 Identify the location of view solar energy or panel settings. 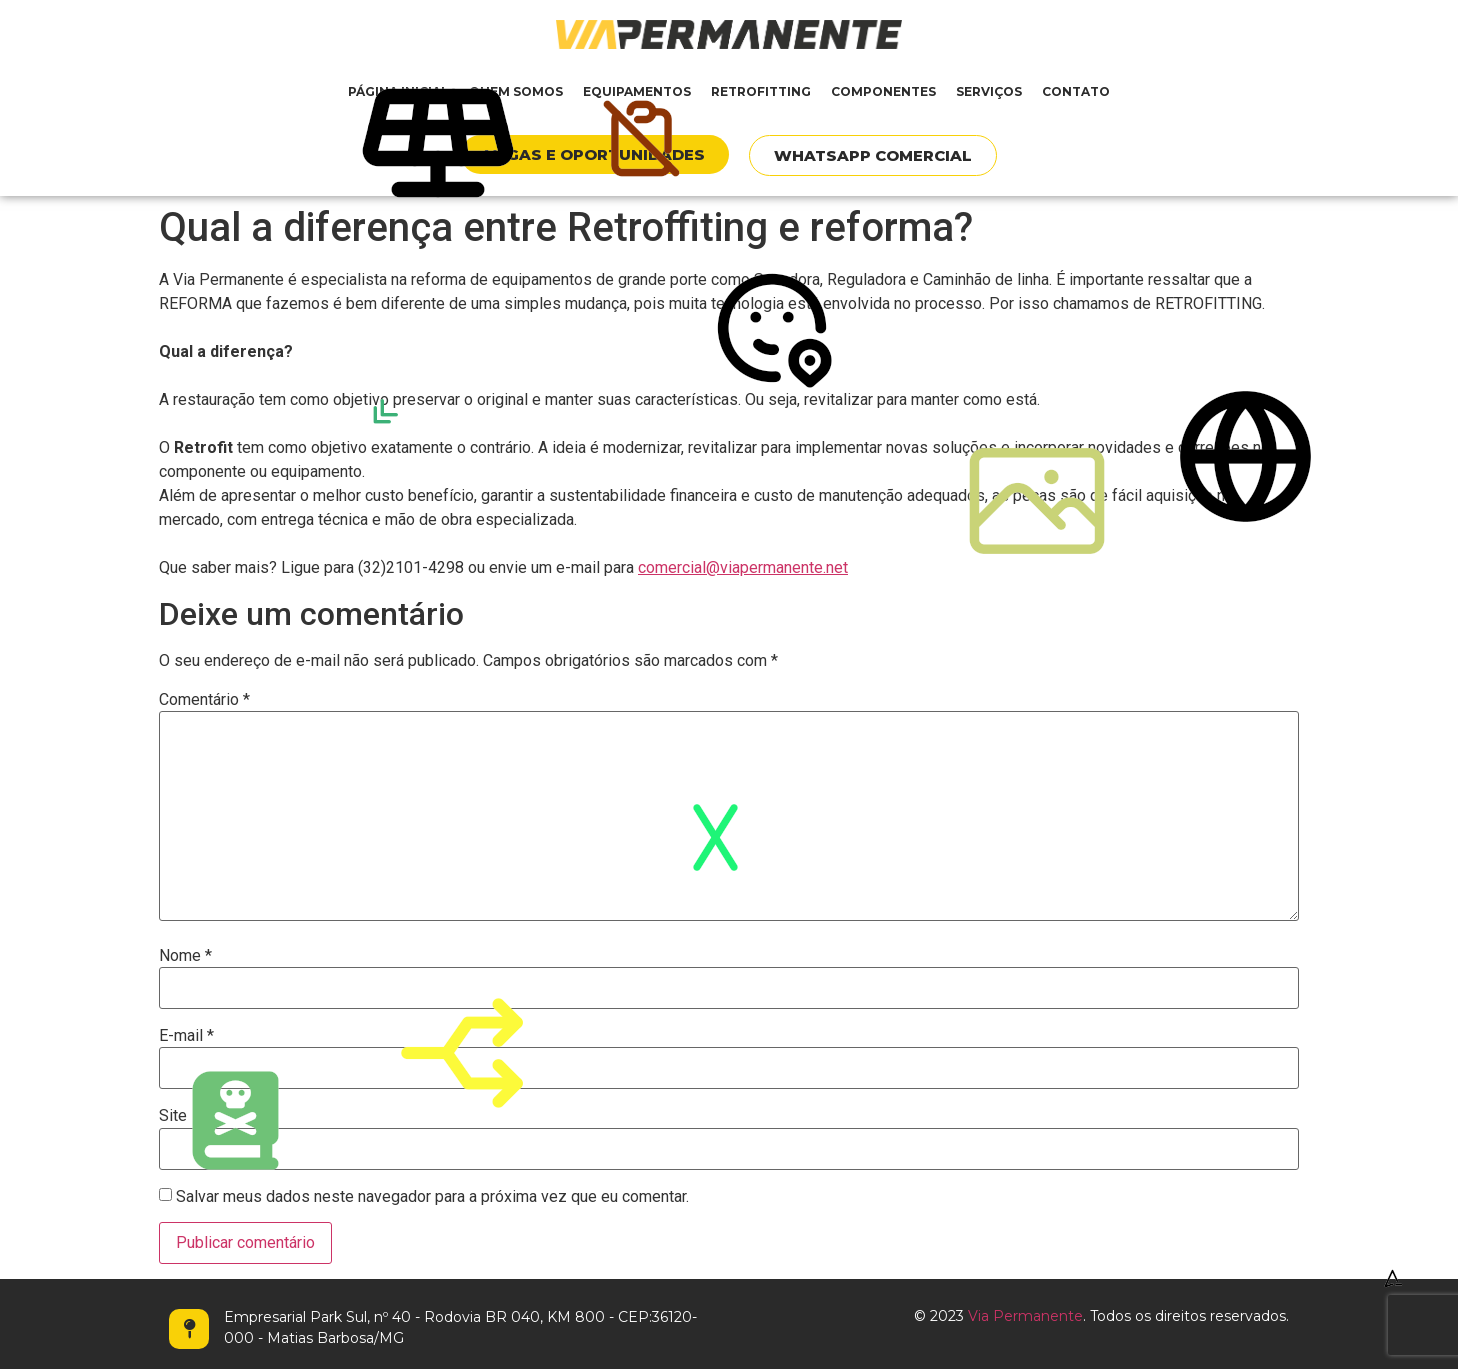
(438, 143).